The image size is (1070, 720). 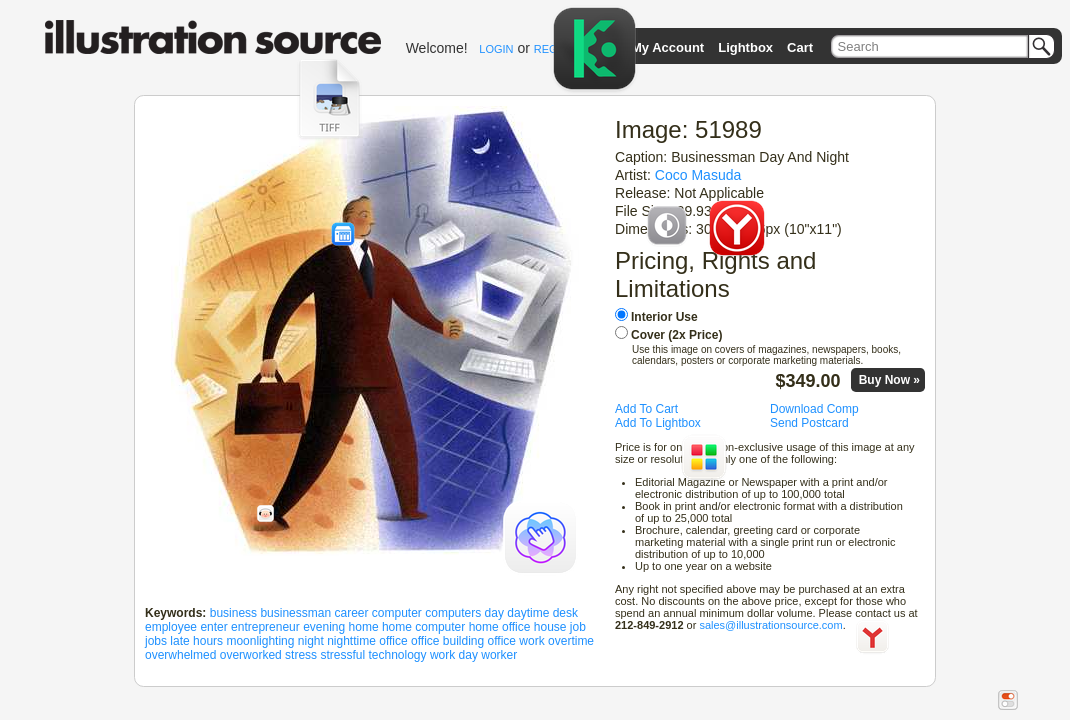 What do you see at coordinates (1008, 700) in the screenshot?
I see `open gnome tweaks settings` at bounding box center [1008, 700].